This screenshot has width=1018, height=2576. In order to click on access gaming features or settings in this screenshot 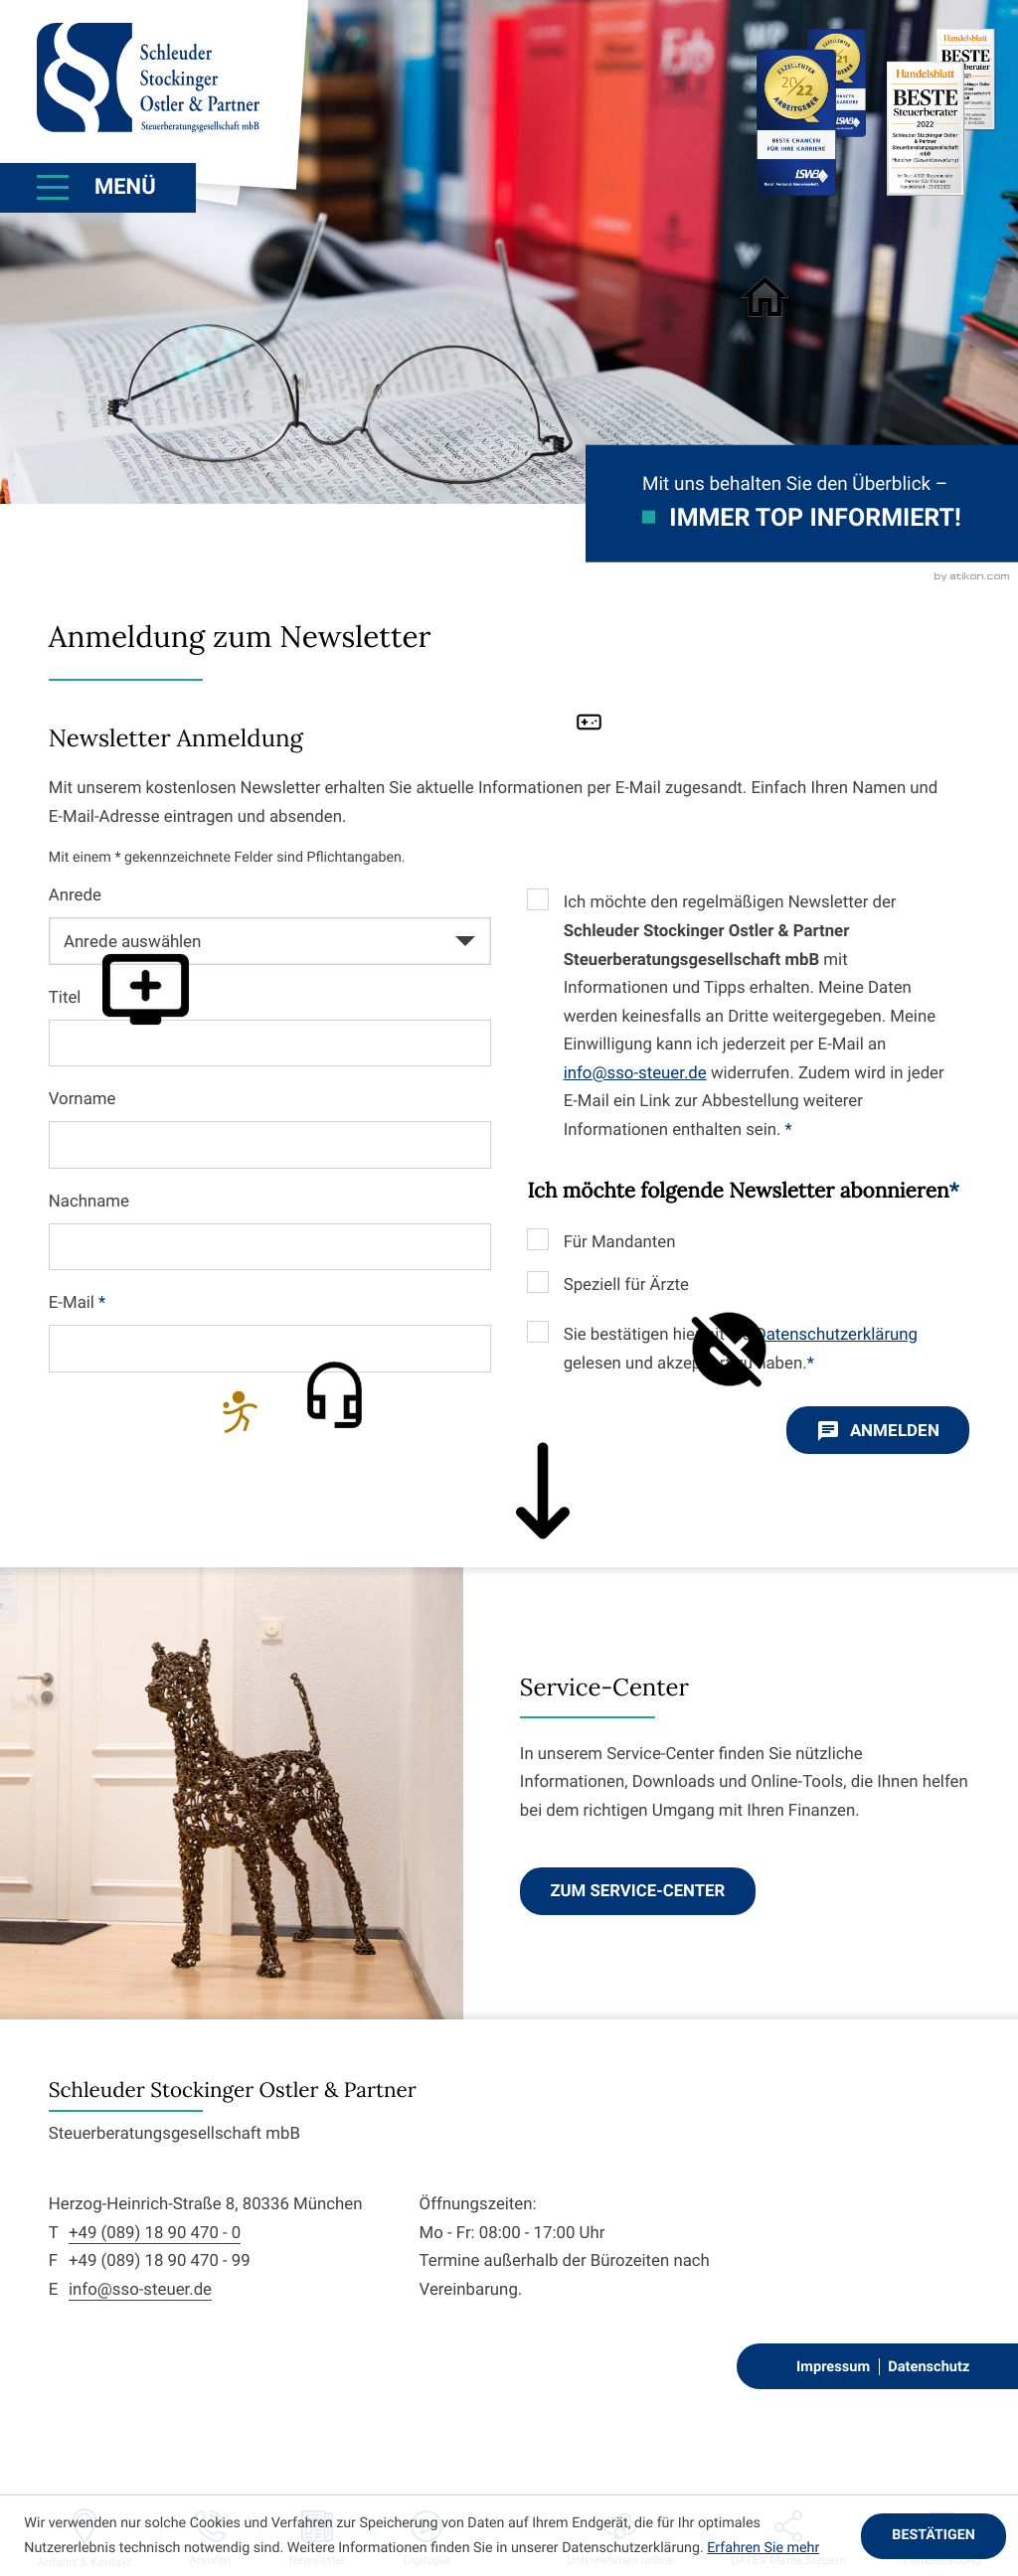, I will do `click(589, 722)`.